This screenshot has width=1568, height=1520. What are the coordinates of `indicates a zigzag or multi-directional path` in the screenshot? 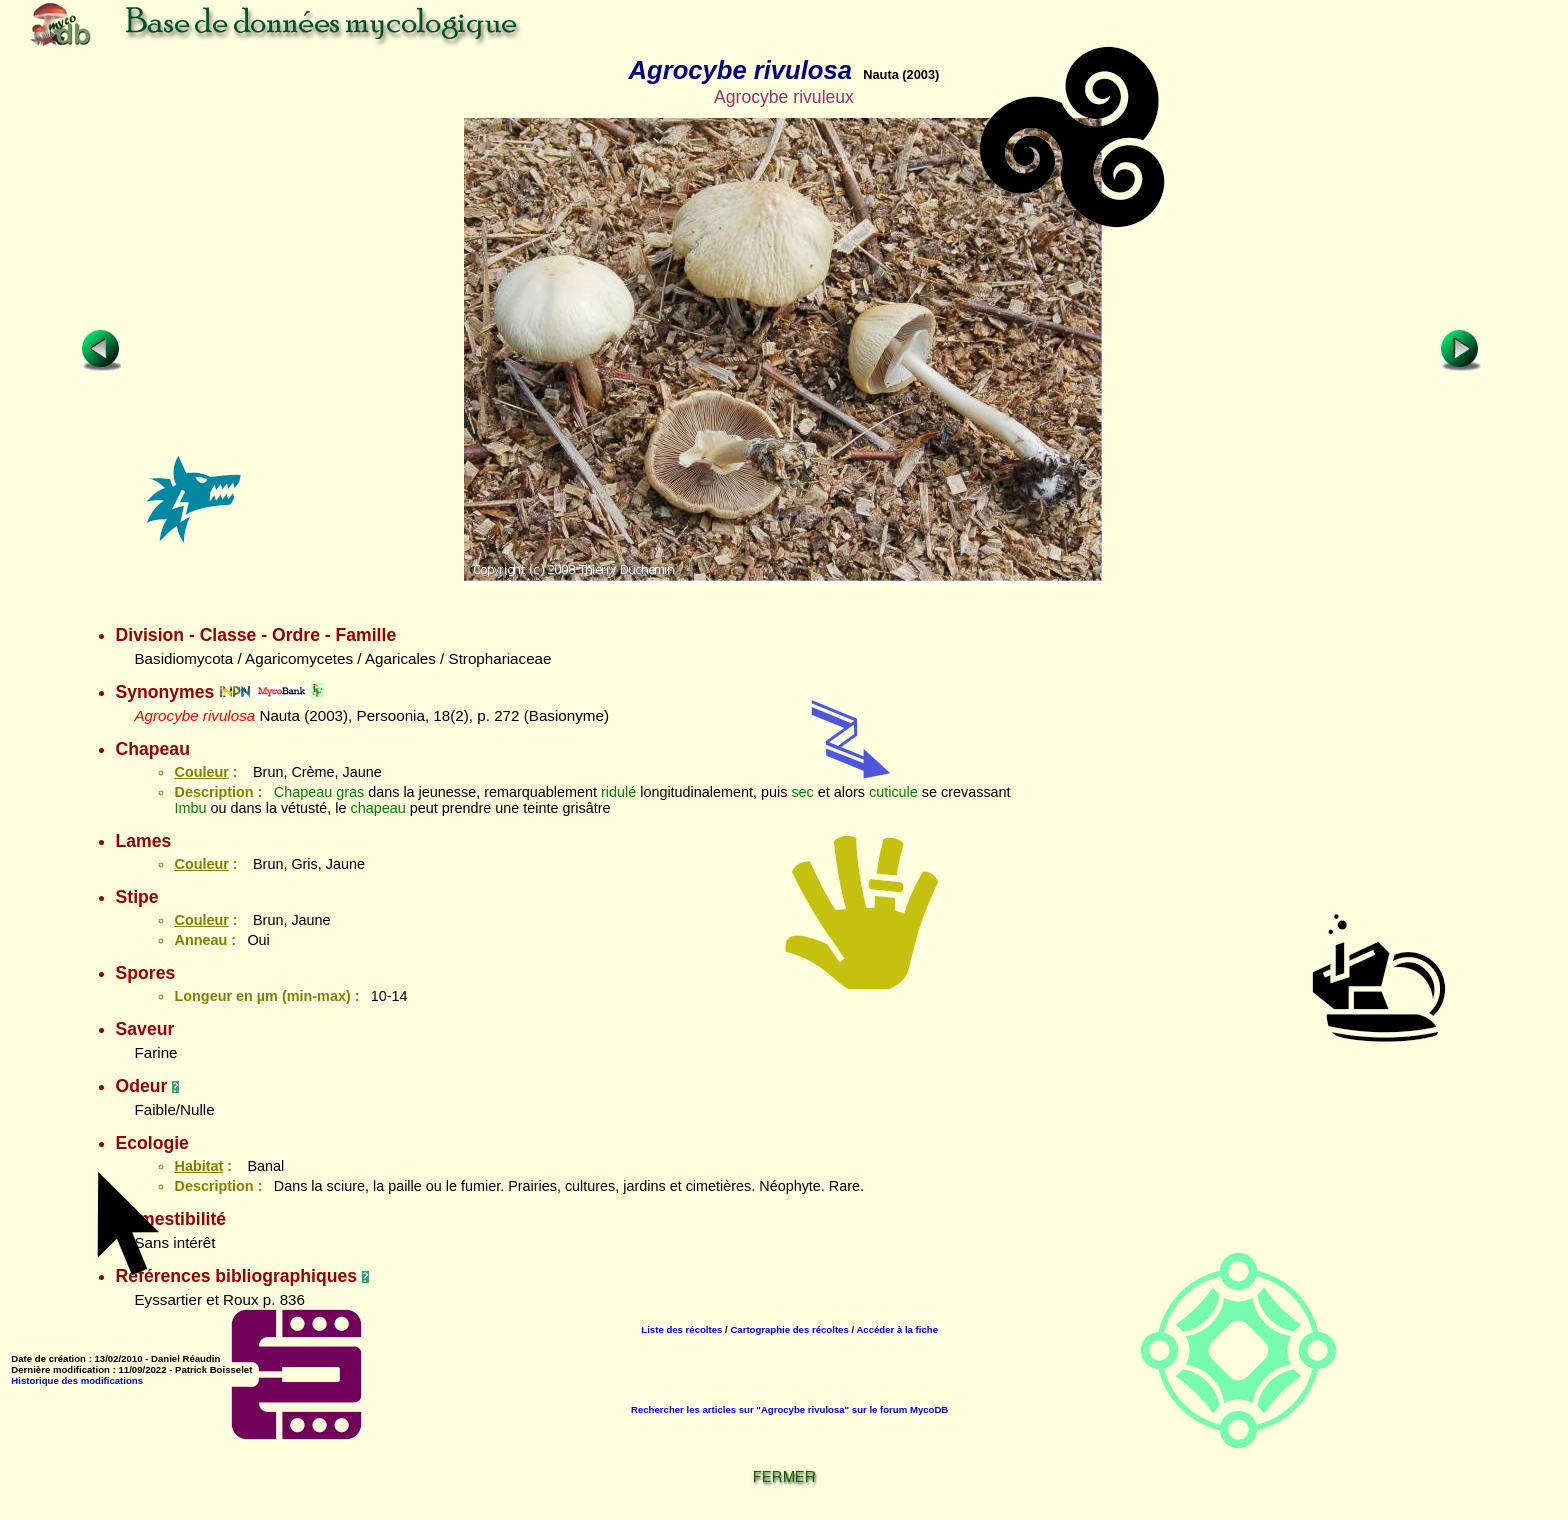 It's located at (851, 740).